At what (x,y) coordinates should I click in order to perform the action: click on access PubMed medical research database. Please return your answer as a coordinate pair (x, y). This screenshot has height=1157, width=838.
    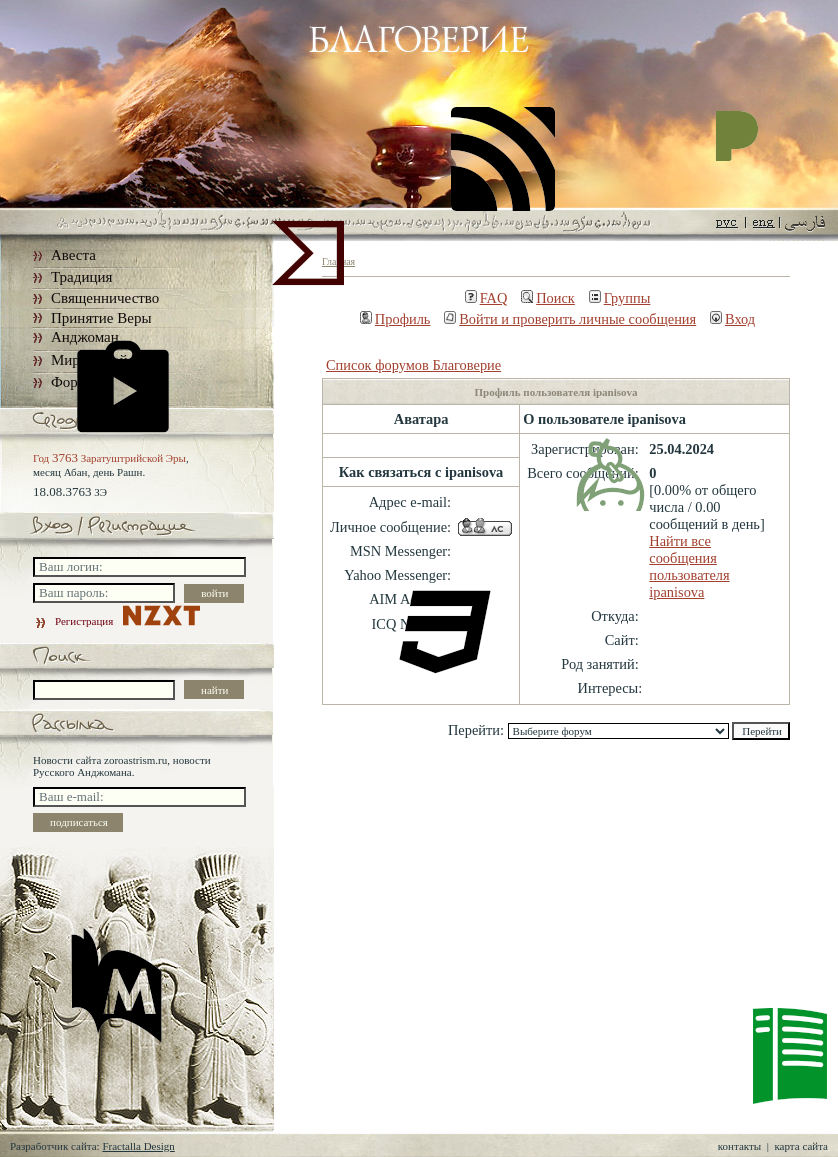
    Looking at the image, I should click on (116, 985).